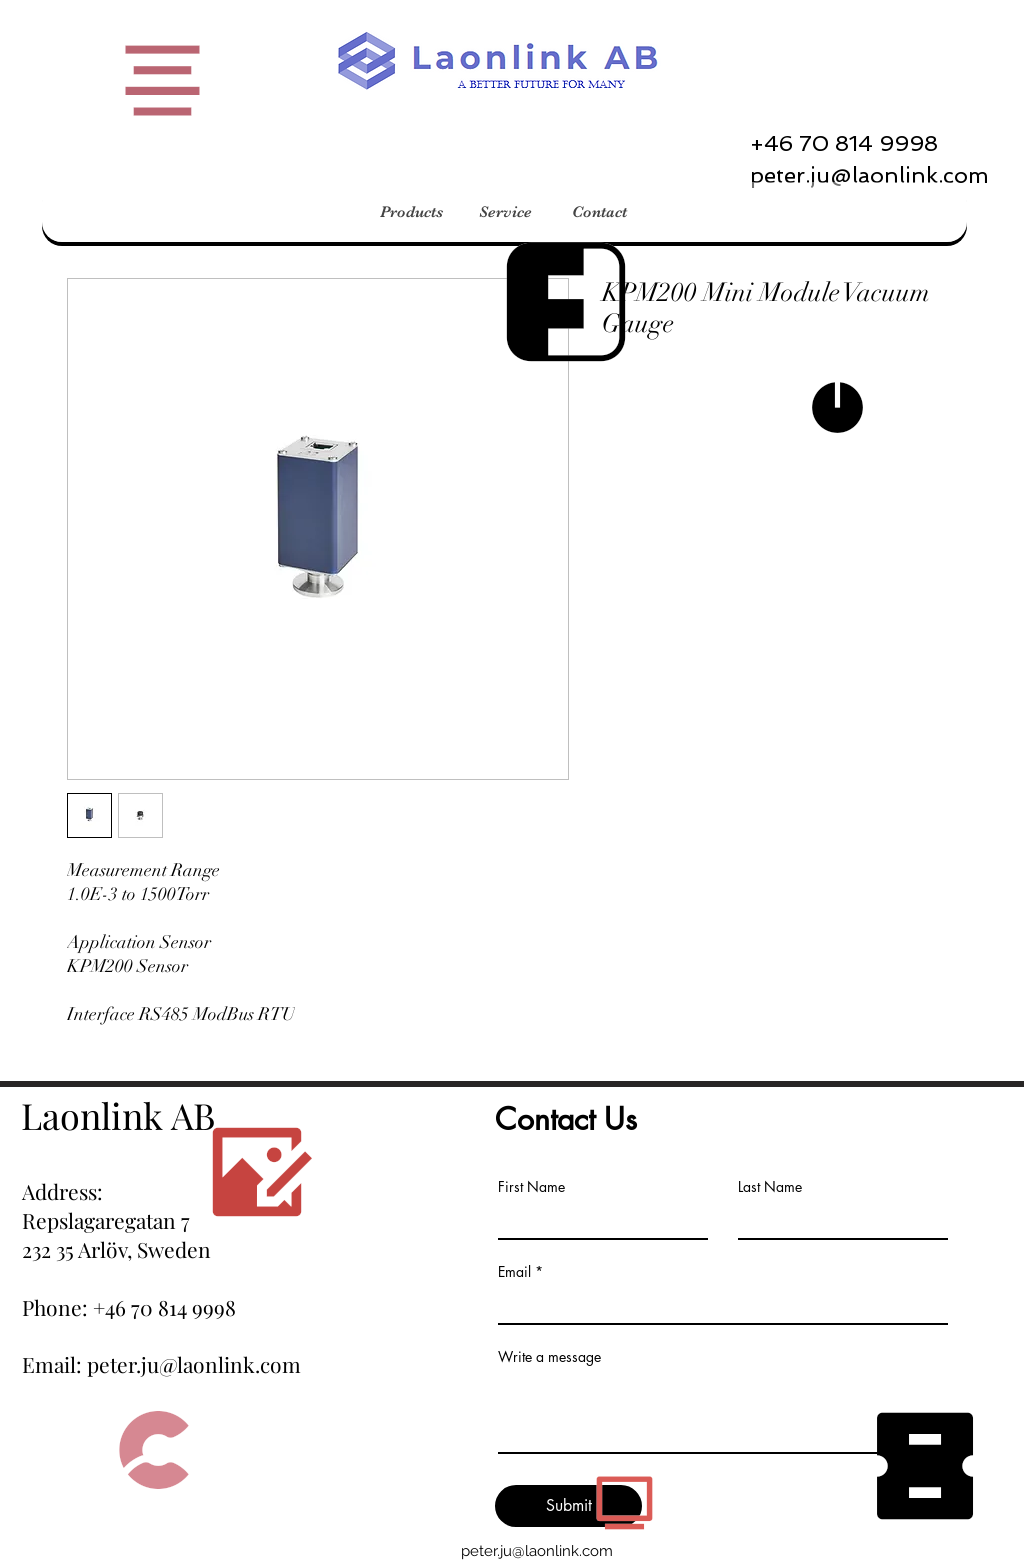  What do you see at coordinates (925, 1466) in the screenshot?
I see `apply a coupon or discount code` at bounding box center [925, 1466].